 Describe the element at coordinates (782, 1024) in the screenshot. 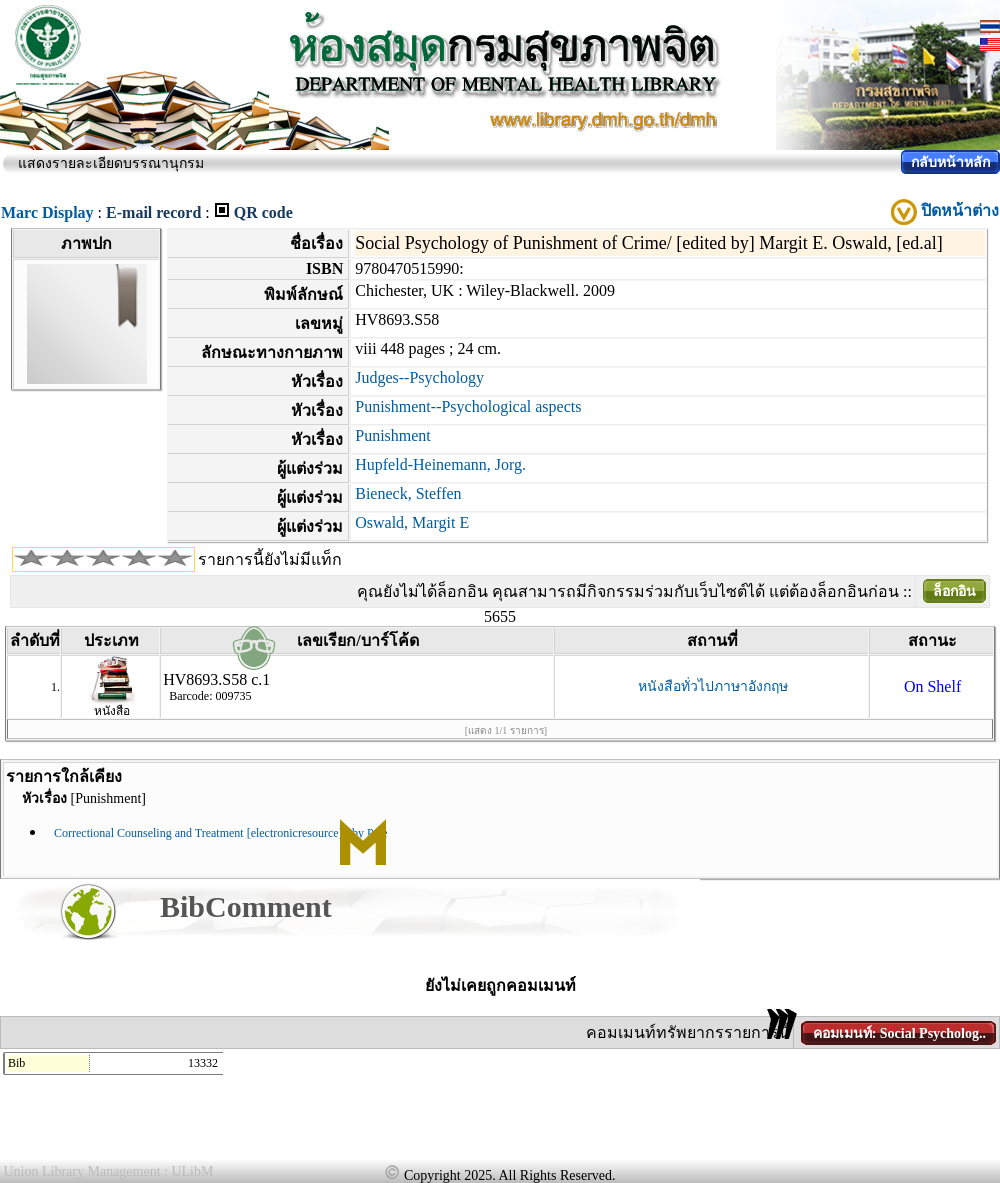

I see `open Miro collaborative whiteboard app` at that location.